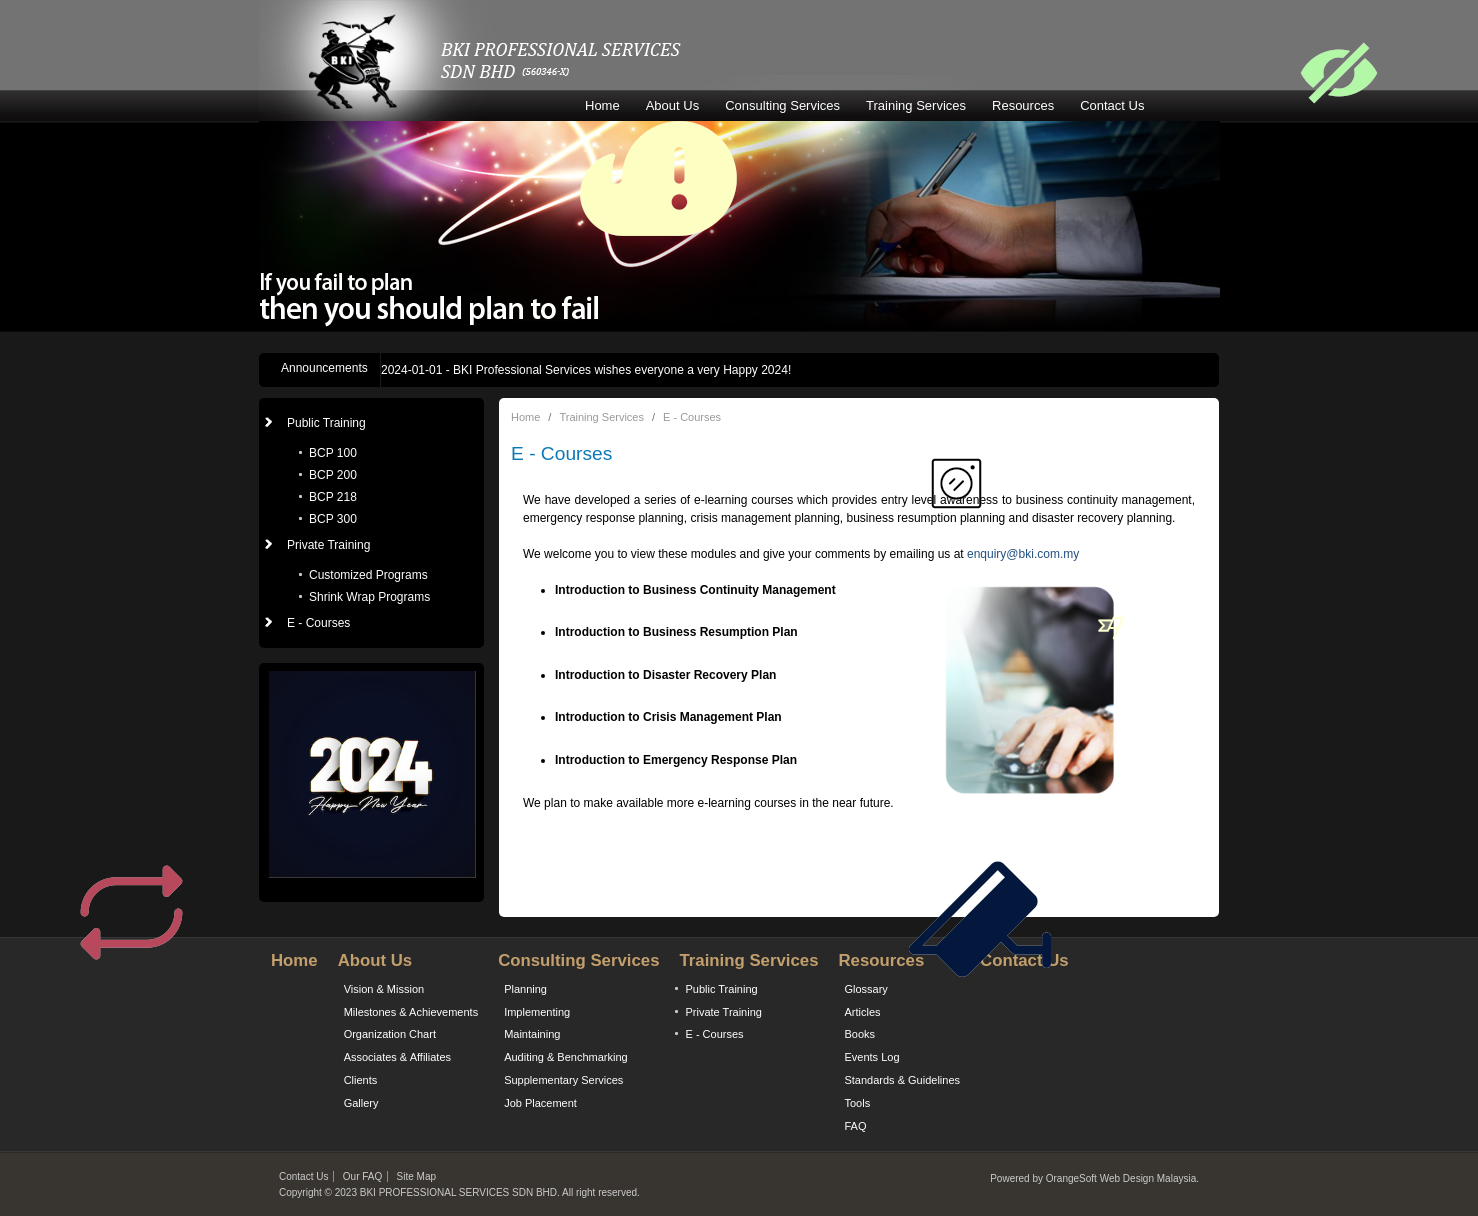  Describe the element at coordinates (1339, 73) in the screenshot. I see `hide password or sensitive content` at that location.